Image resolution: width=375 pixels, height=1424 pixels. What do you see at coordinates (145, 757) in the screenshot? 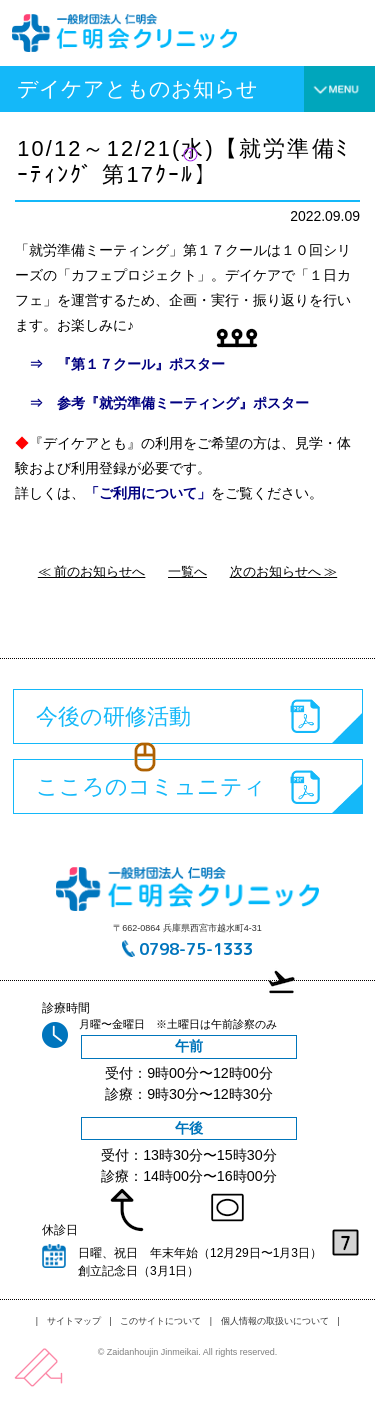
I see `indicates mouse input device connected` at bounding box center [145, 757].